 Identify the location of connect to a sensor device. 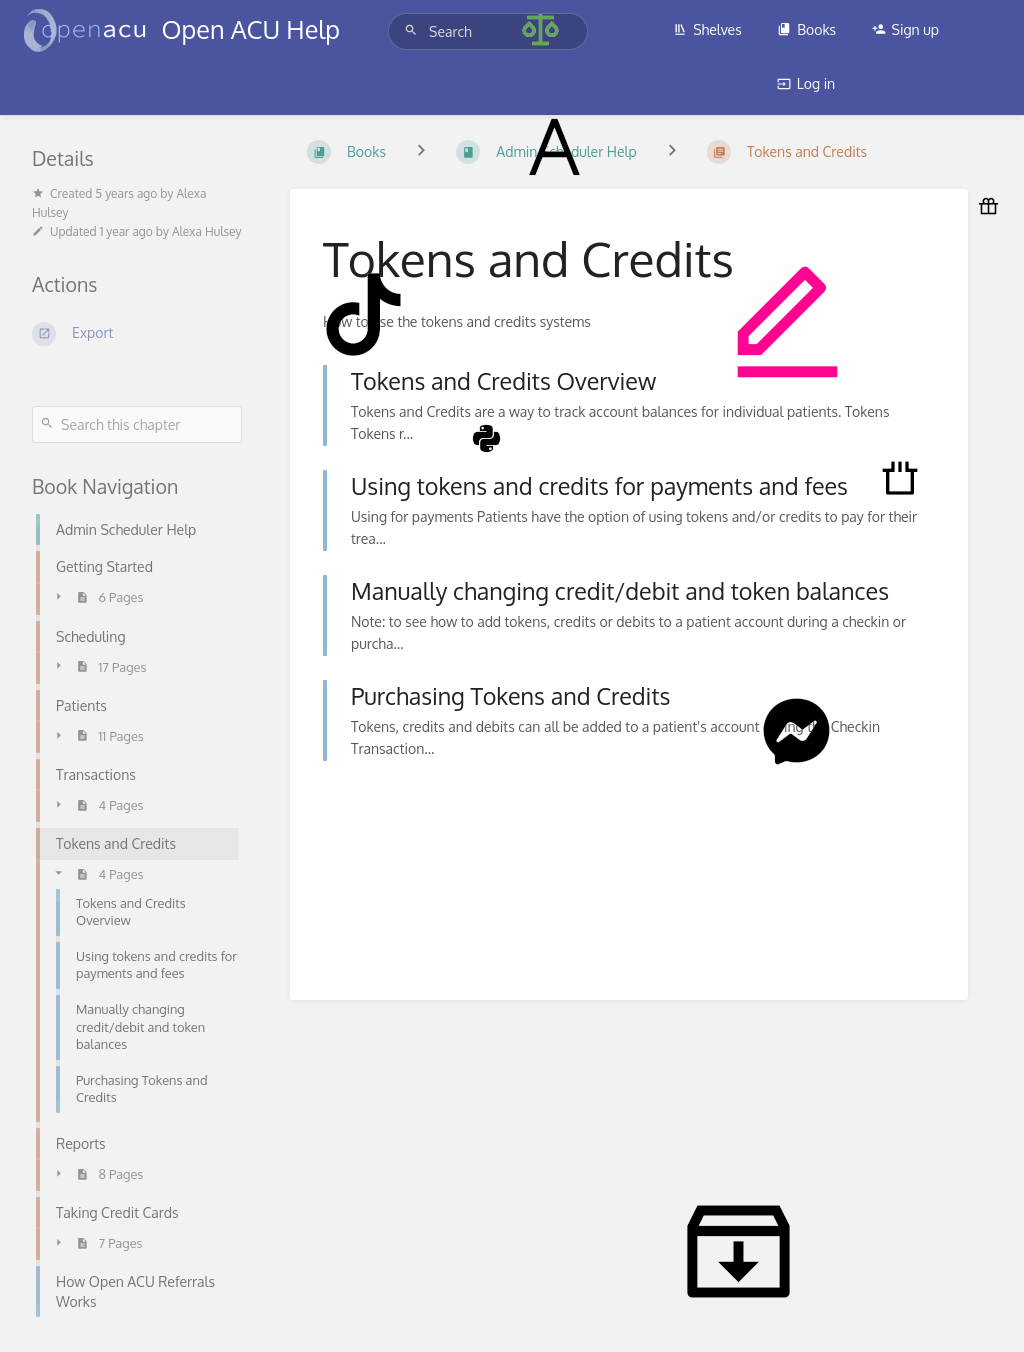
(900, 479).